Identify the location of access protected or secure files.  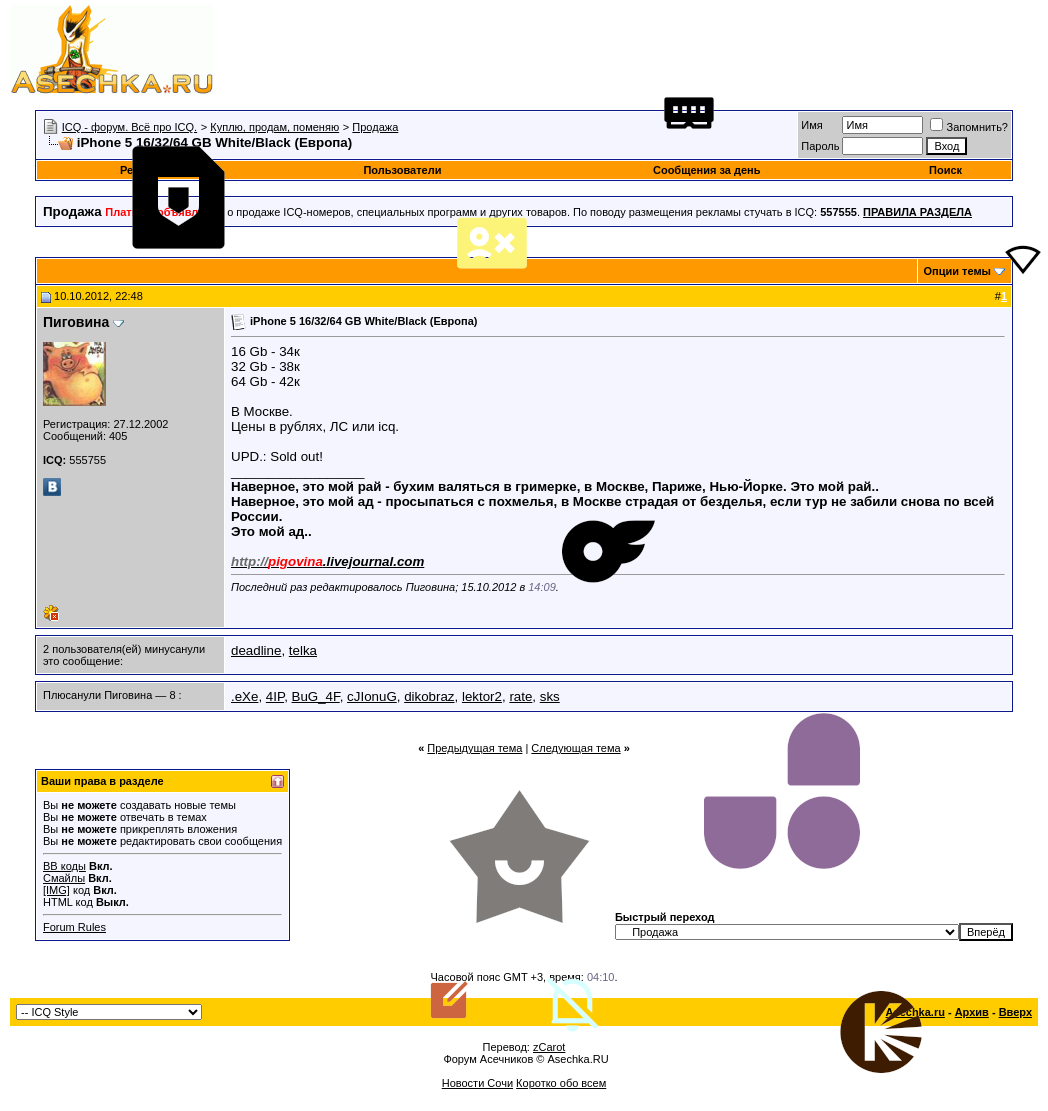
(178, 197).